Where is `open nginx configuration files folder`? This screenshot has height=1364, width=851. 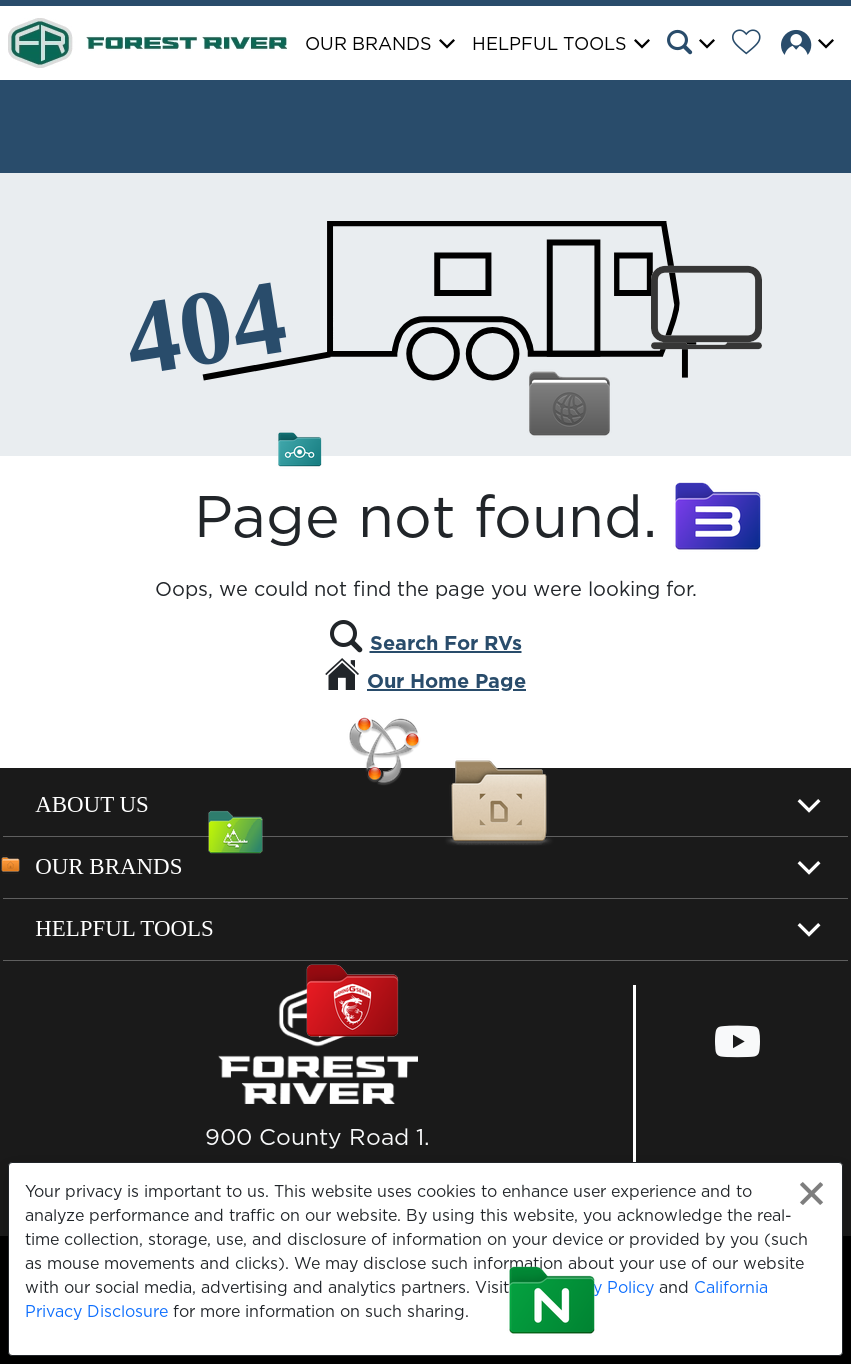 open nginx configuration files folder is located at coordinates (551, 1302).